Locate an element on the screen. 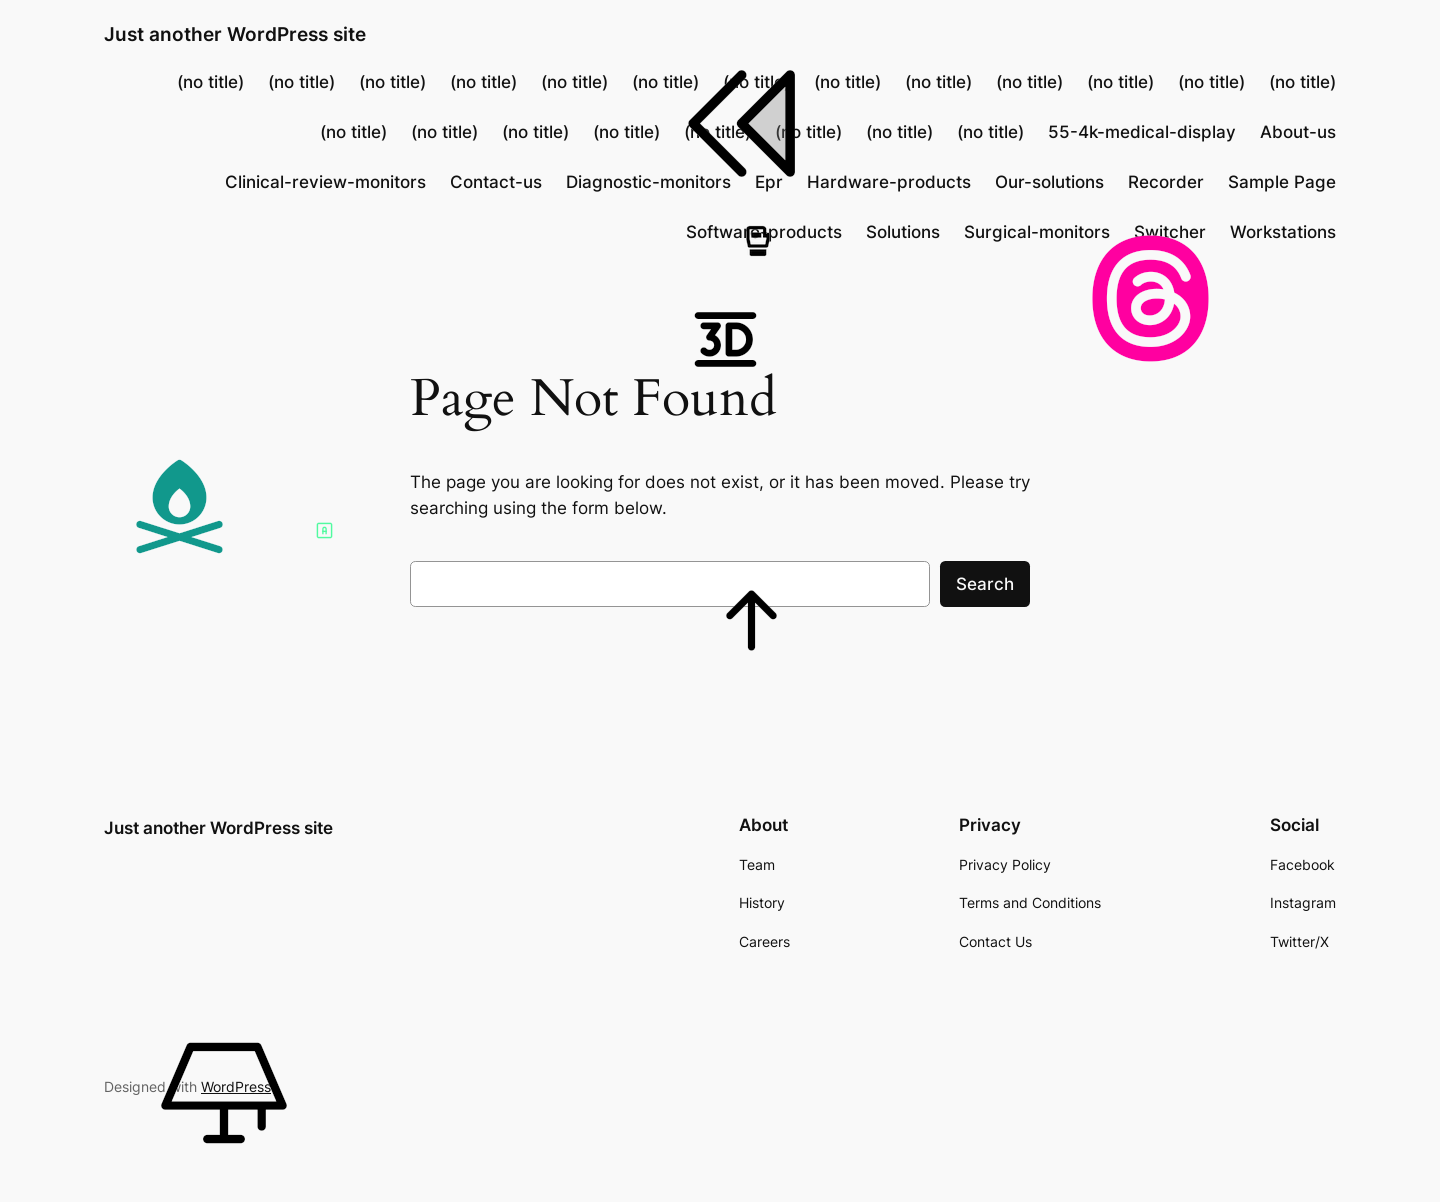  access mixed martial arts or boxing content is located at coordinates (758, 241).